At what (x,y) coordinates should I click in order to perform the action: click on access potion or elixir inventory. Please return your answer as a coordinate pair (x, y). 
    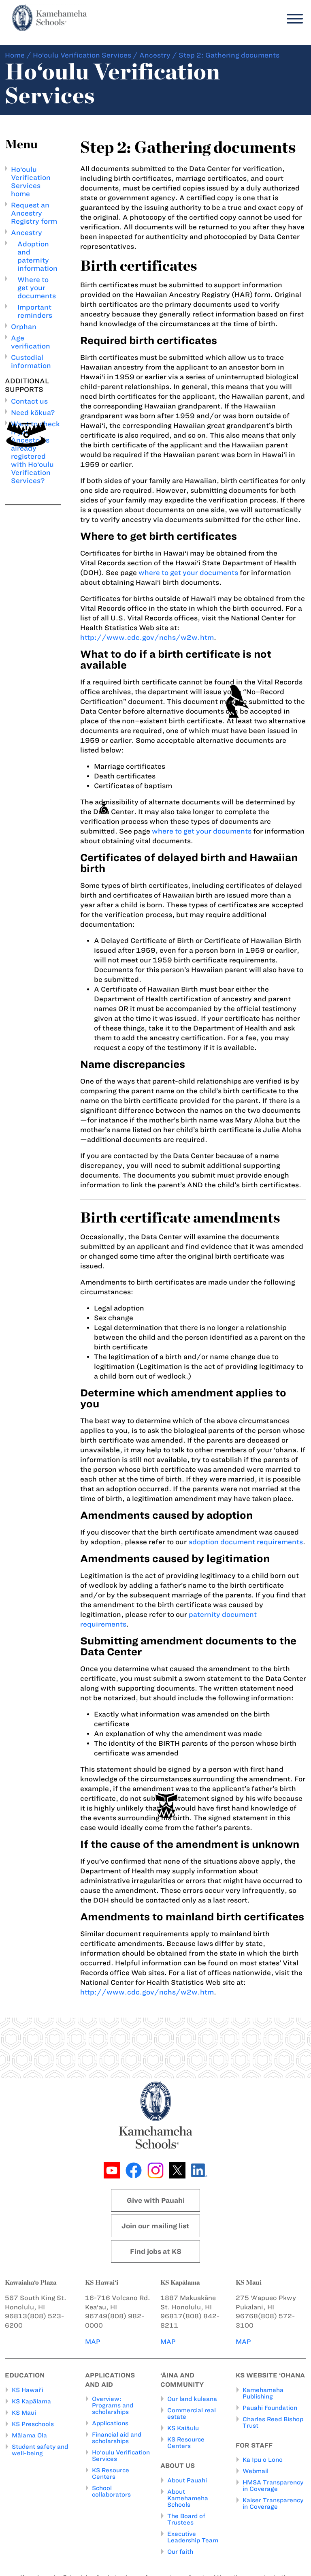
    Looking at the image, I should click on (104, 808).